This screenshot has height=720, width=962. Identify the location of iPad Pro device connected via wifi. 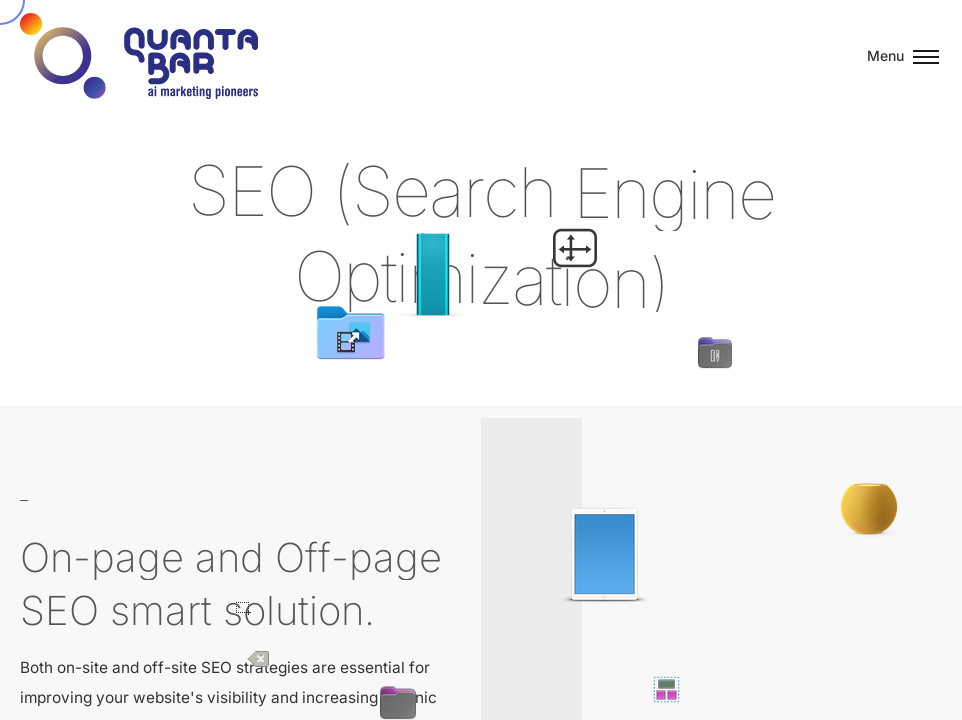
(604, 554).